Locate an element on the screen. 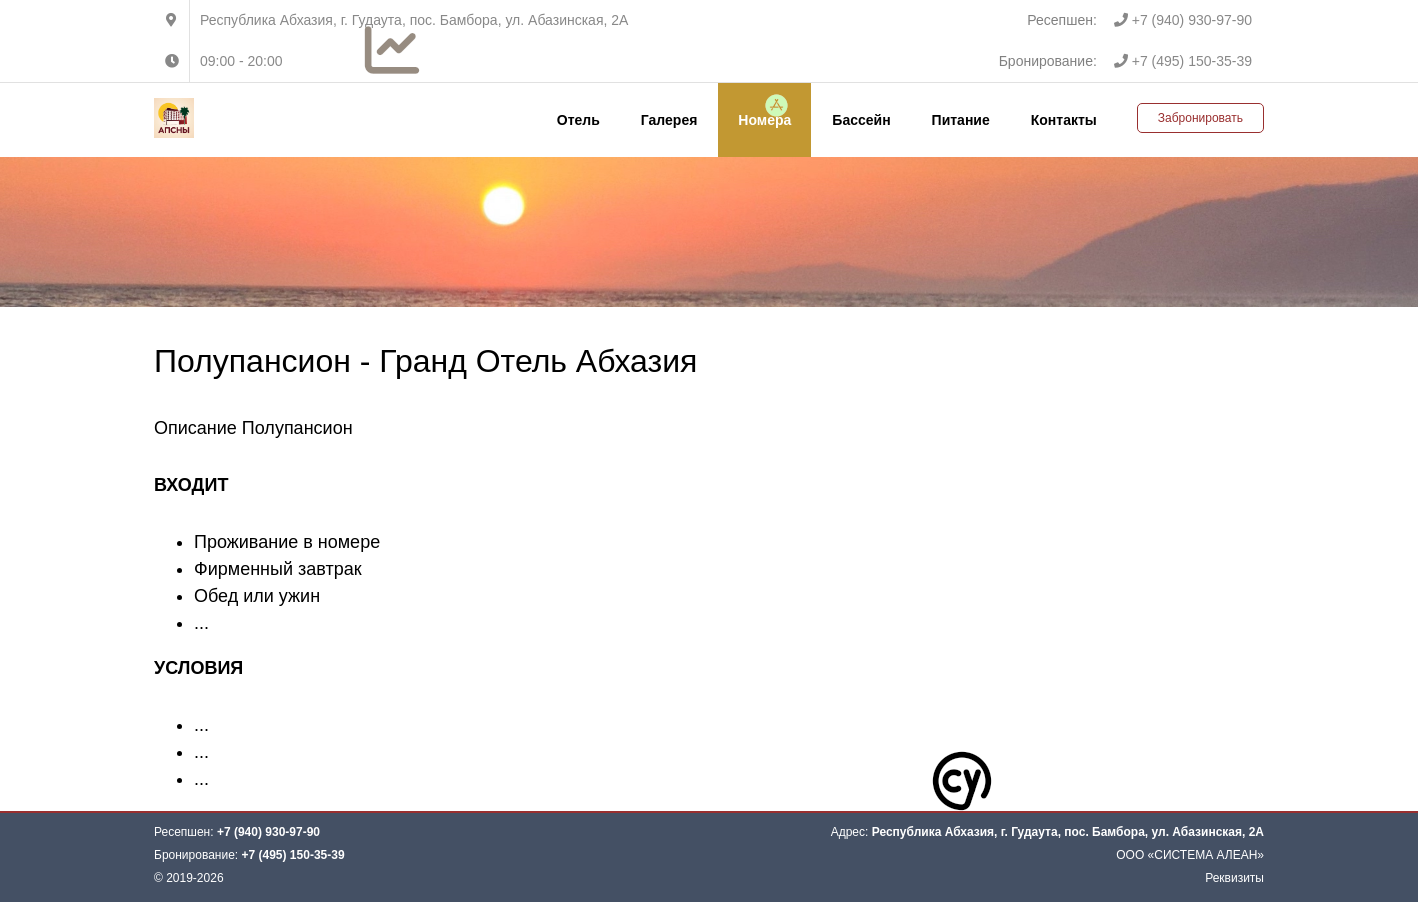  view analytics or statistics is located at coordinates (392, 50).